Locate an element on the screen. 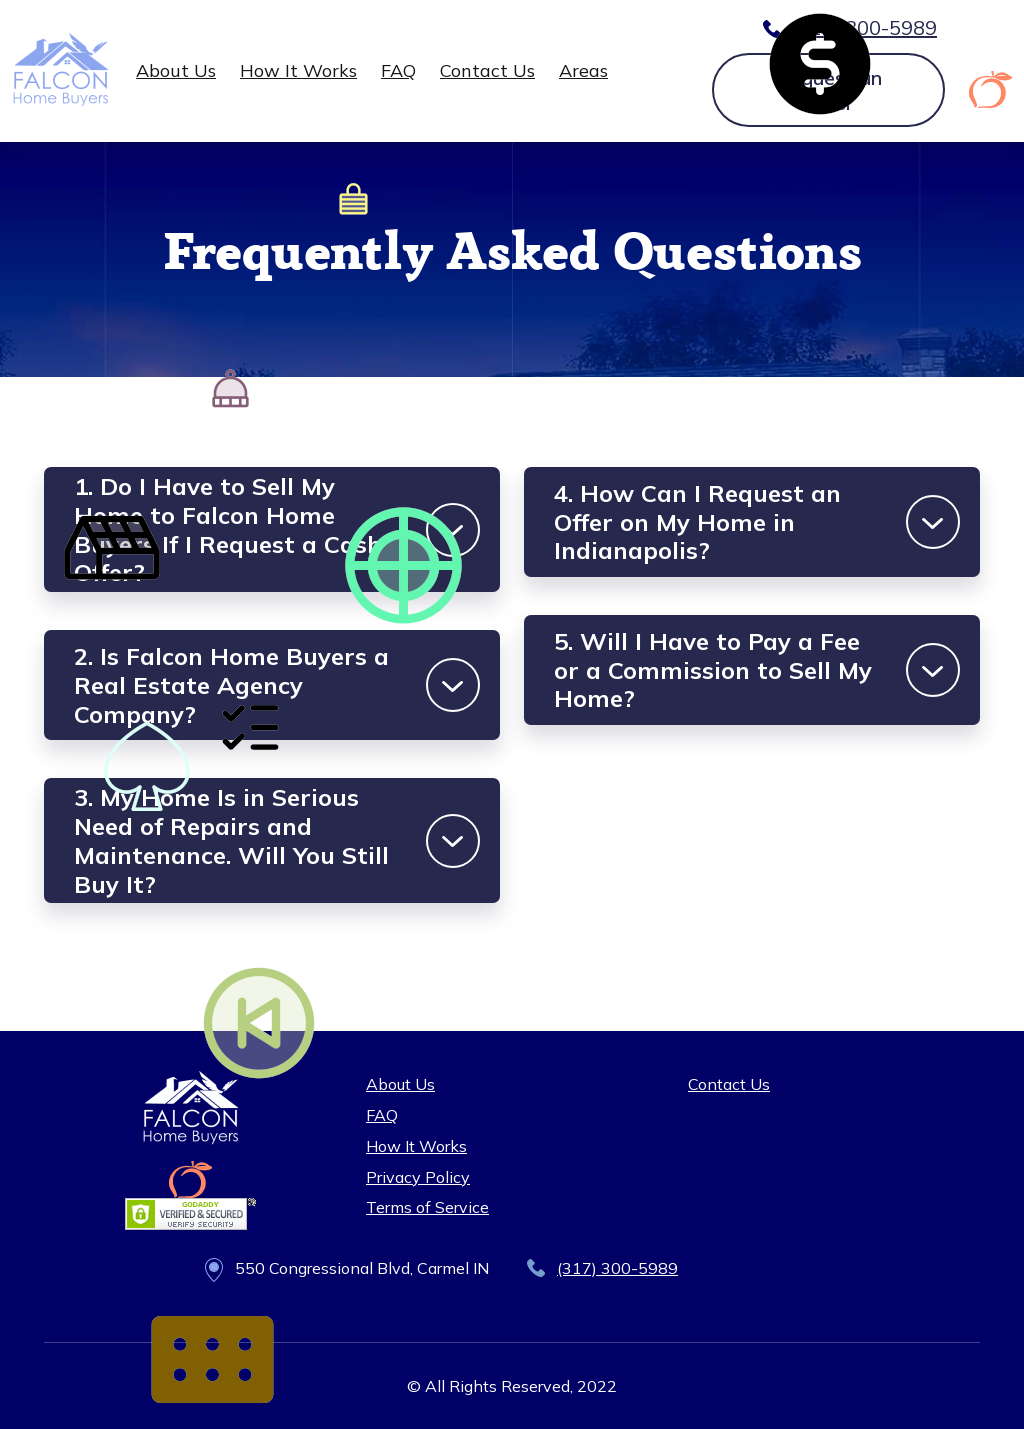 This screenshot has height=1429, width=1024. drag to reorder or rearrange items is located at coordinates (212, 1359).